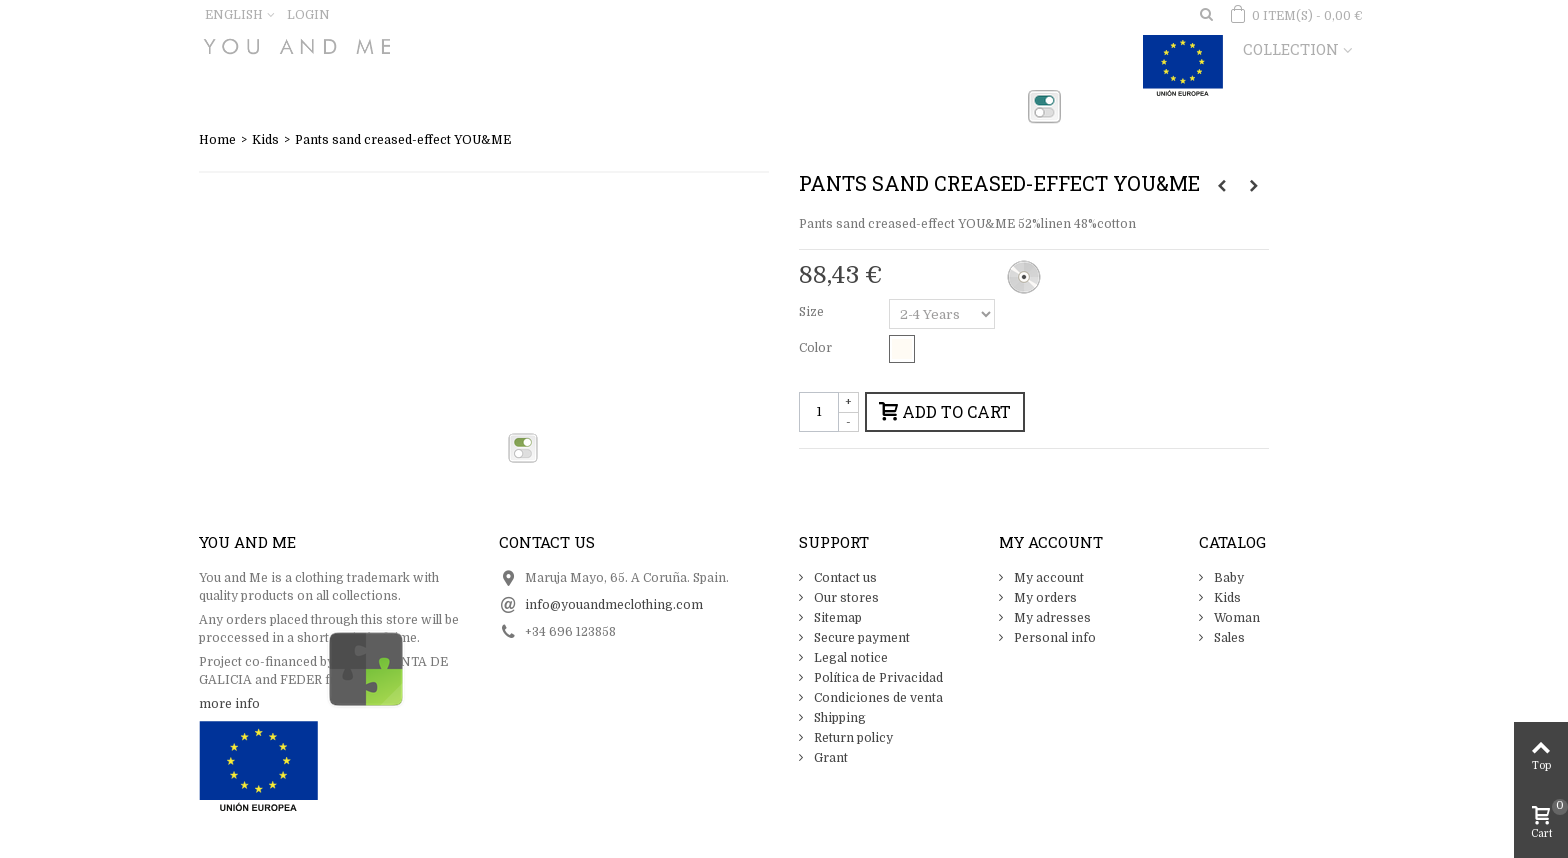 The image size is (1568, 858). Describe the element at coordinates (523, 448) in the screenshot. I see `open gnome tweaks settings` at that location.